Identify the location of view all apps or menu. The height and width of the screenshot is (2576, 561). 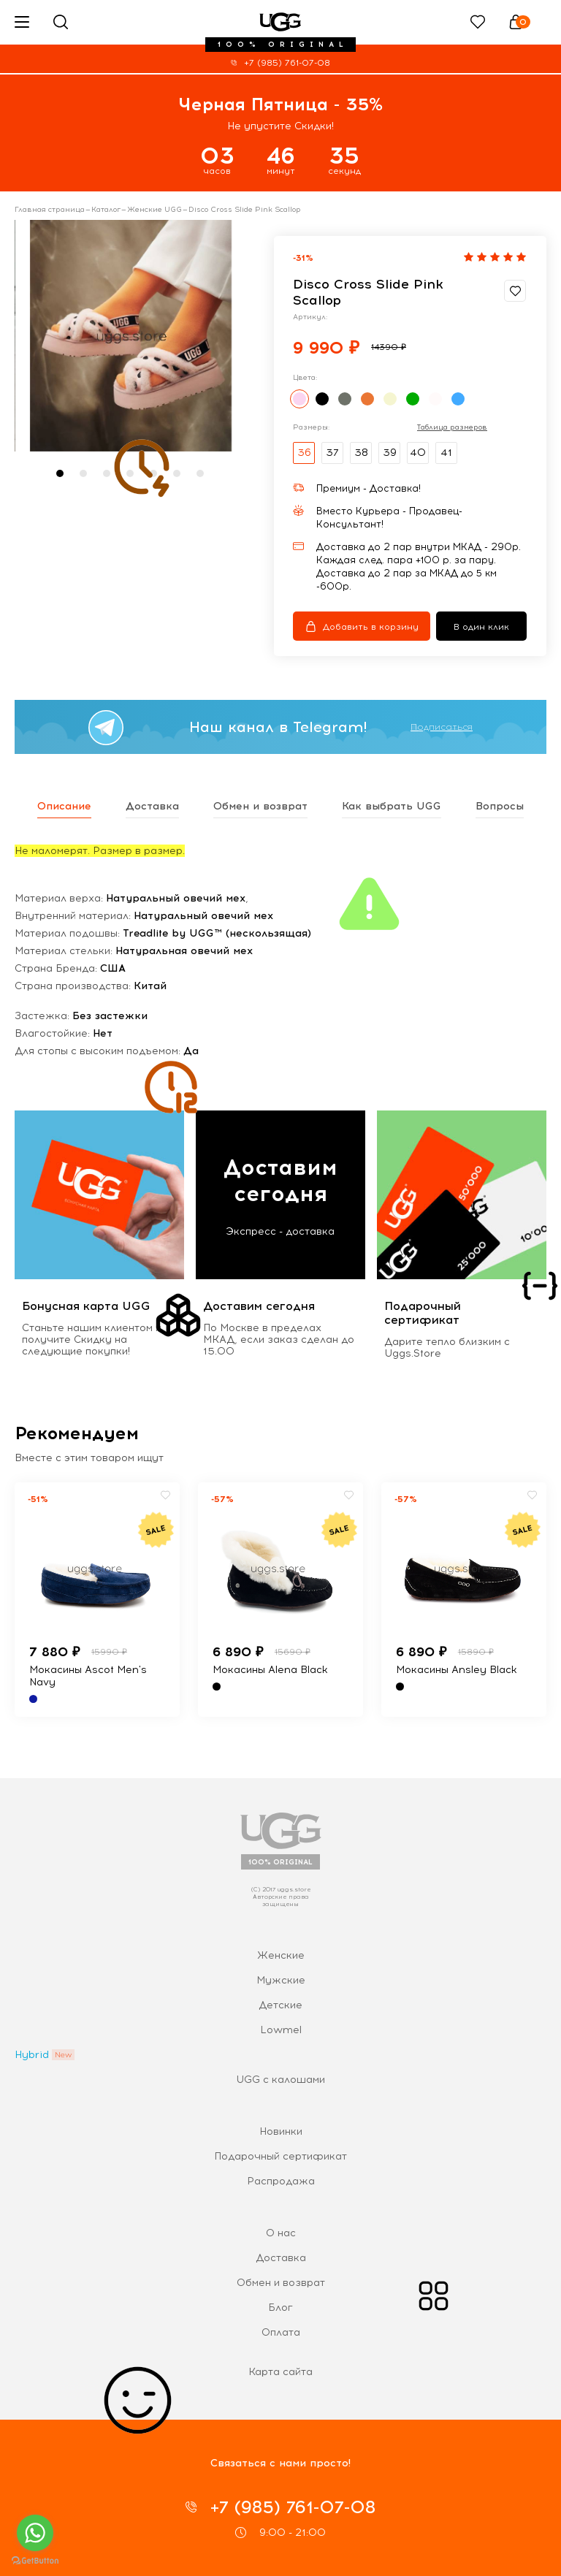
(433, 2295).